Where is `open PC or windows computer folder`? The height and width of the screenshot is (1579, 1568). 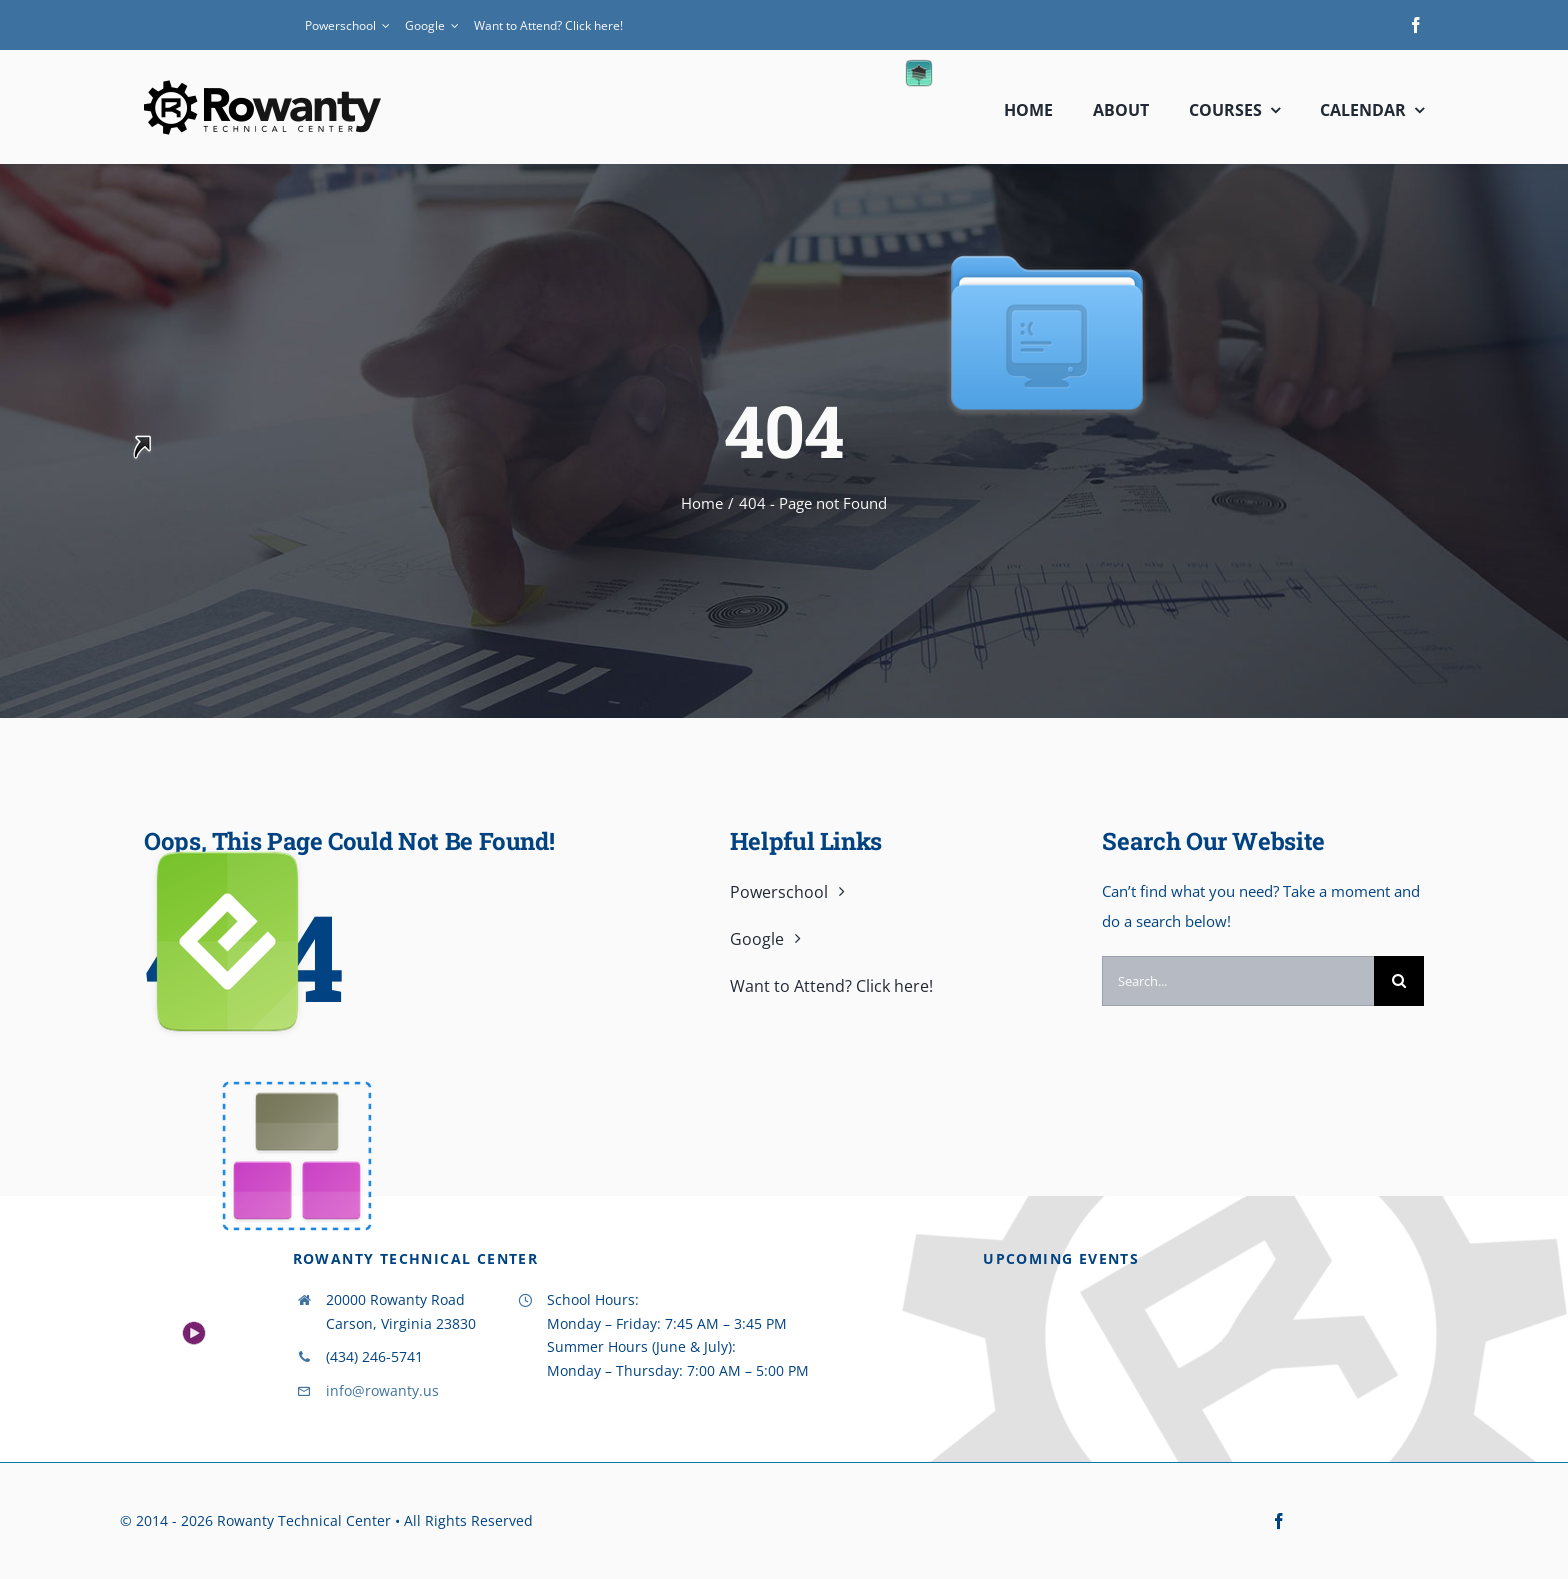
open PC or windows computer folder is located at coordinates (1047, 333).